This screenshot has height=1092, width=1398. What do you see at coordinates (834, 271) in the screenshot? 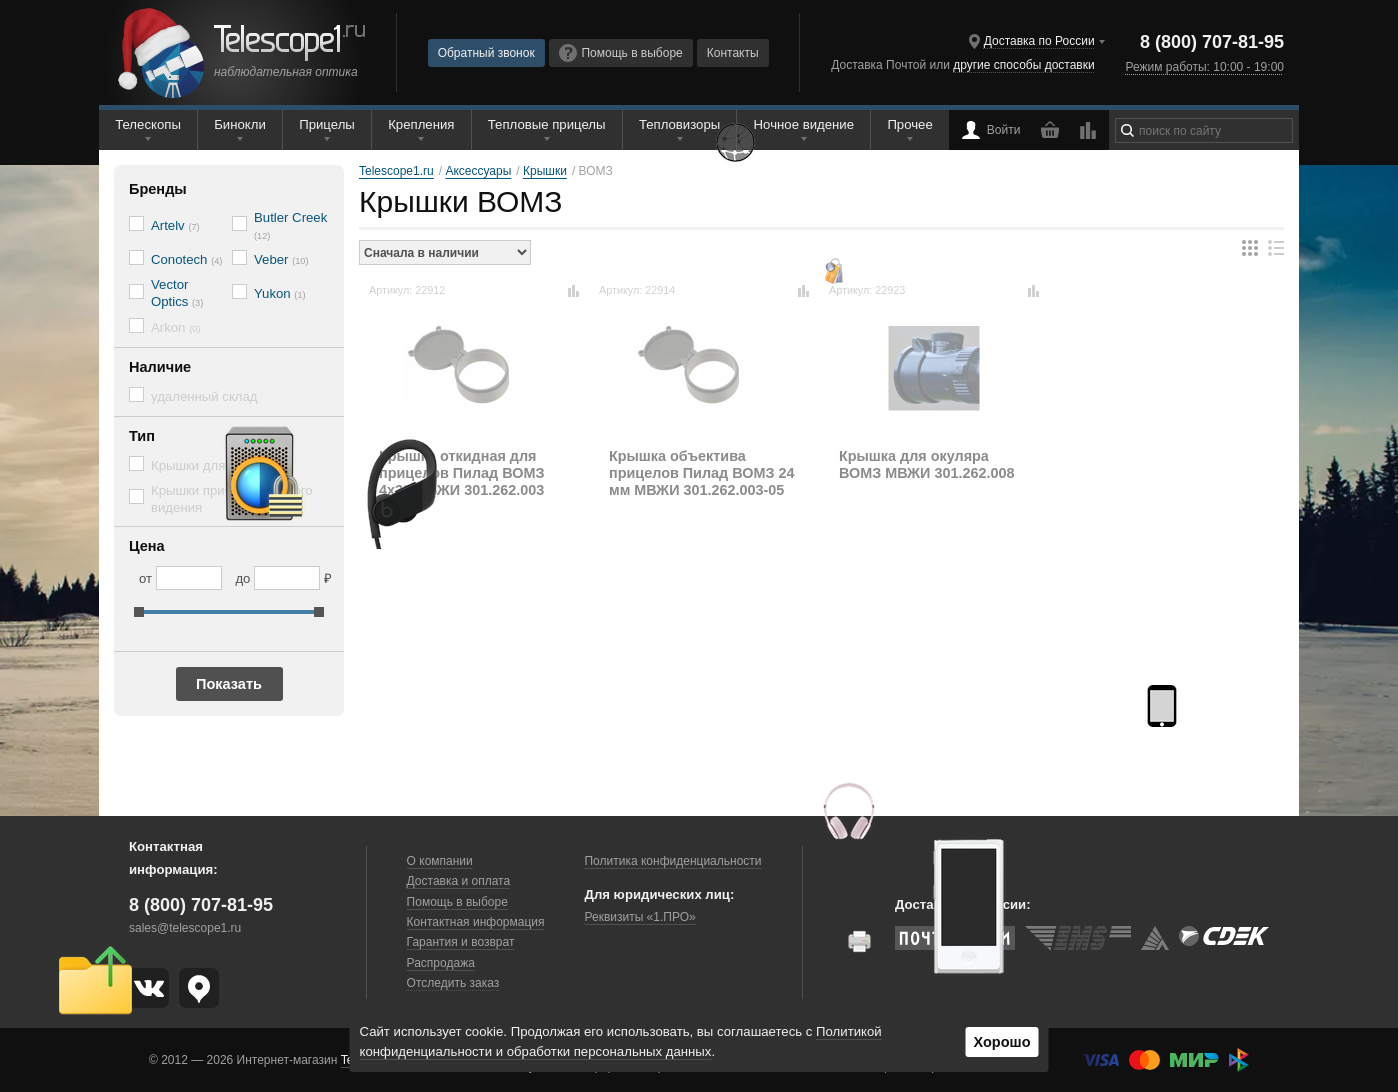
I see `manage single sign-on credentials and authentication` at bounding box center [834, 271].